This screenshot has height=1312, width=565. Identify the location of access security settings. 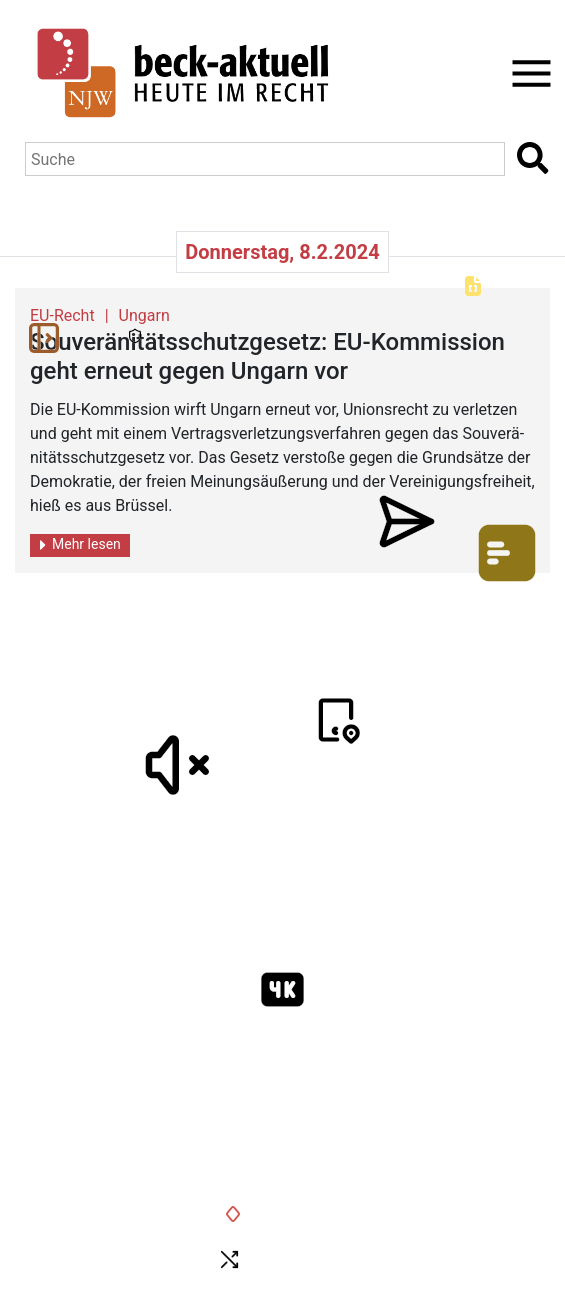
(135, 336).